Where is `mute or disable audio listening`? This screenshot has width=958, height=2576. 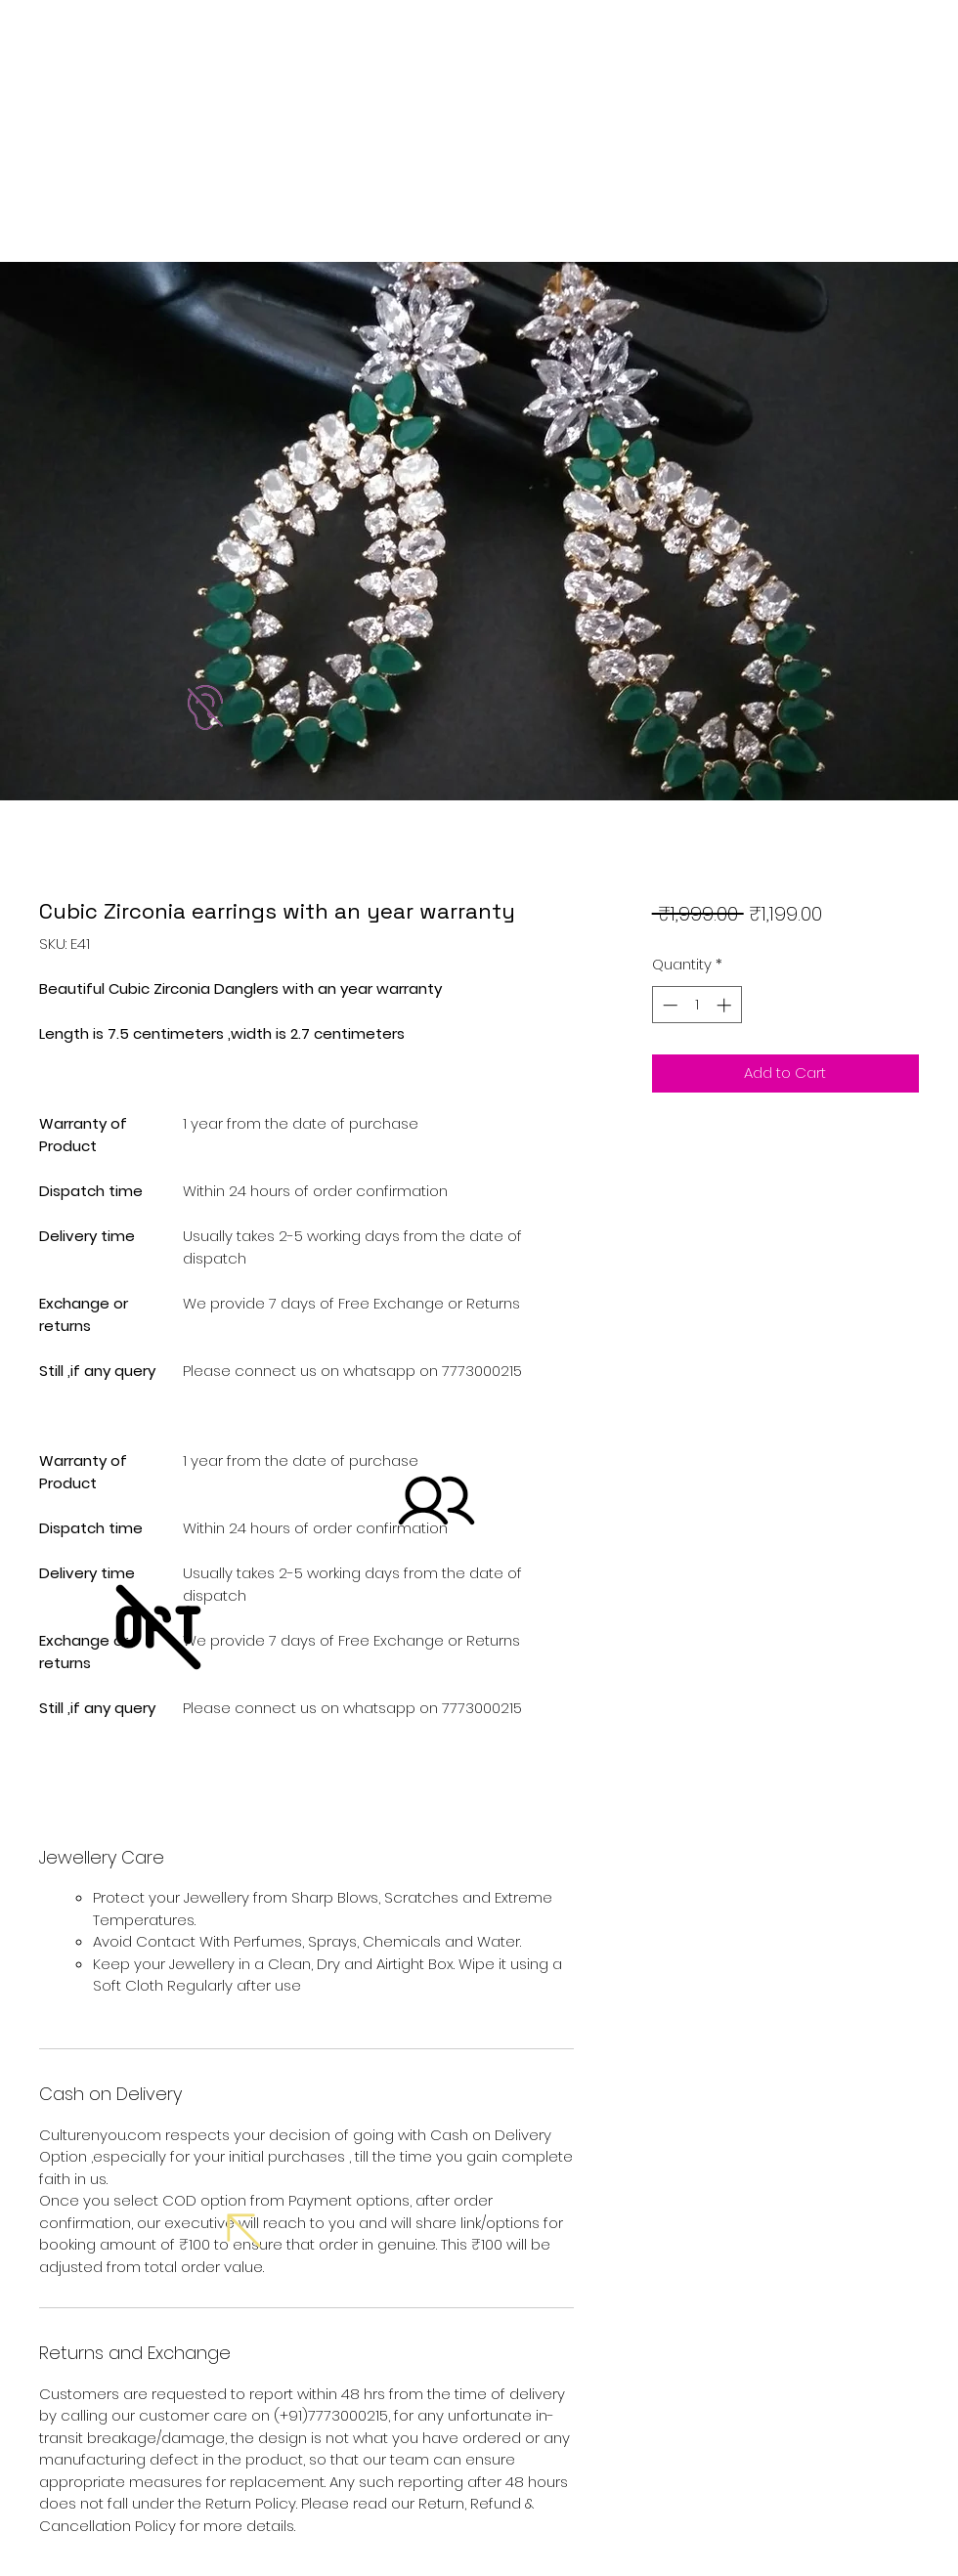 mute or disable audio listening is located at coordinates (205, 708).